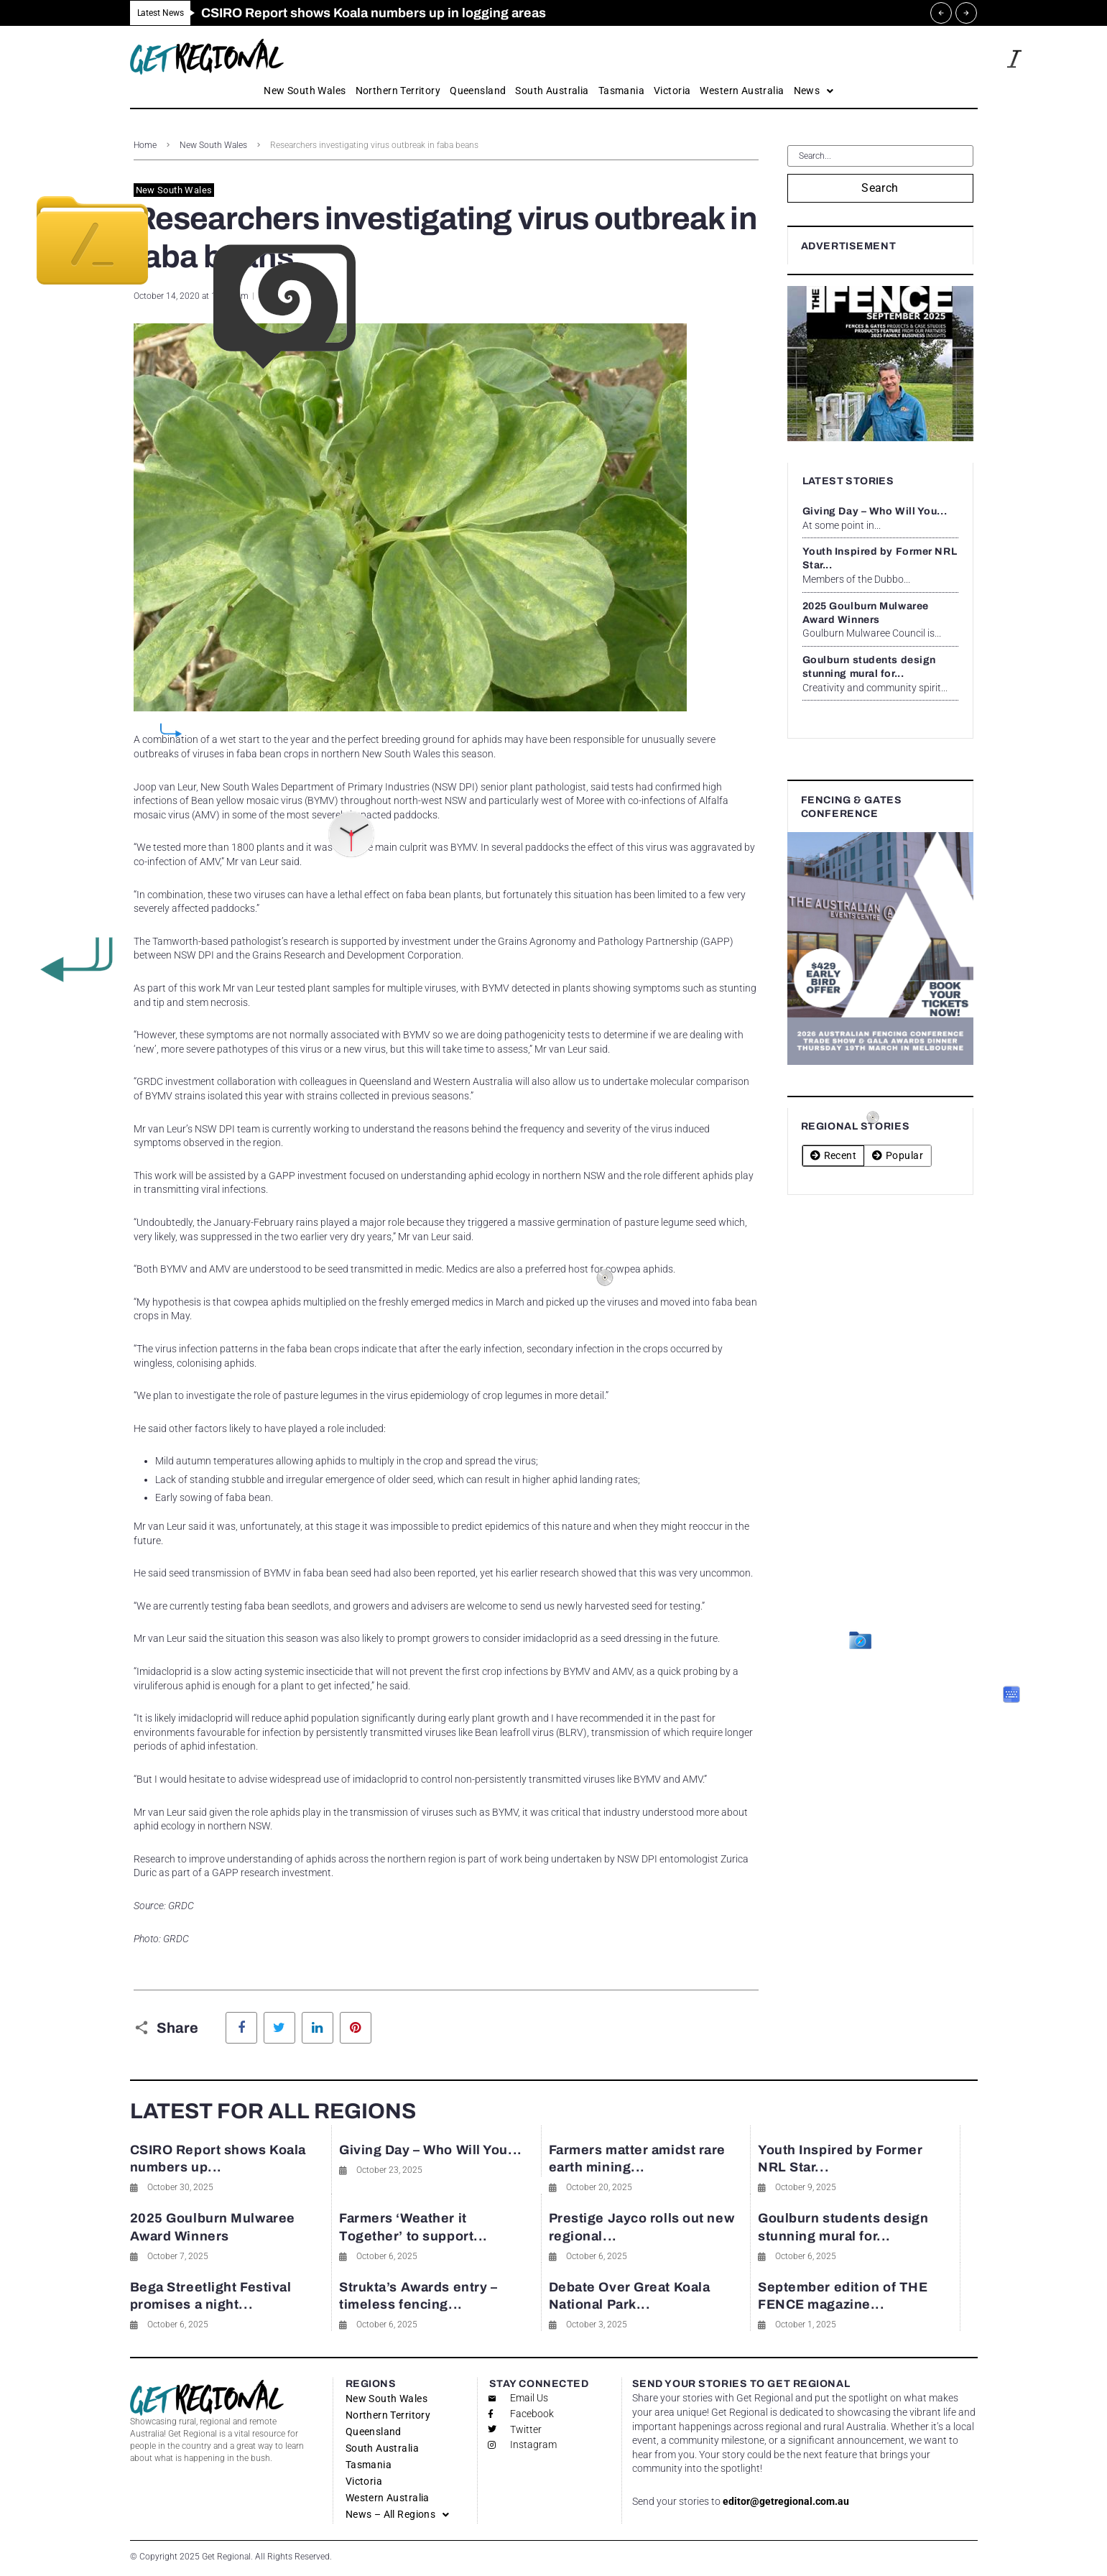 Image resolution: width=1107 pixels, height=2576 pixels. Describe the element at coordinates (351, 834) in the screenshot. I see `access recently opened files and folders` at that location.